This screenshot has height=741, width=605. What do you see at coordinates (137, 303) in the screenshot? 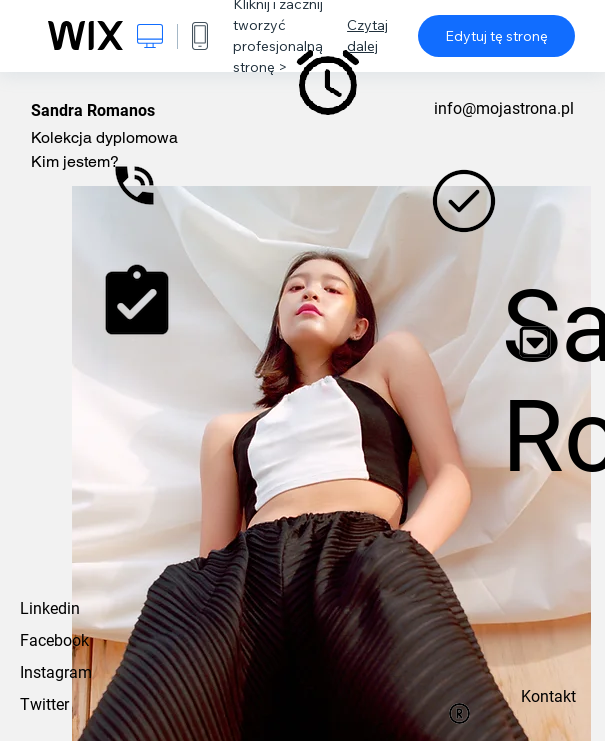
I see `view completed tasks or assignments` at bounding box center [137, 303].